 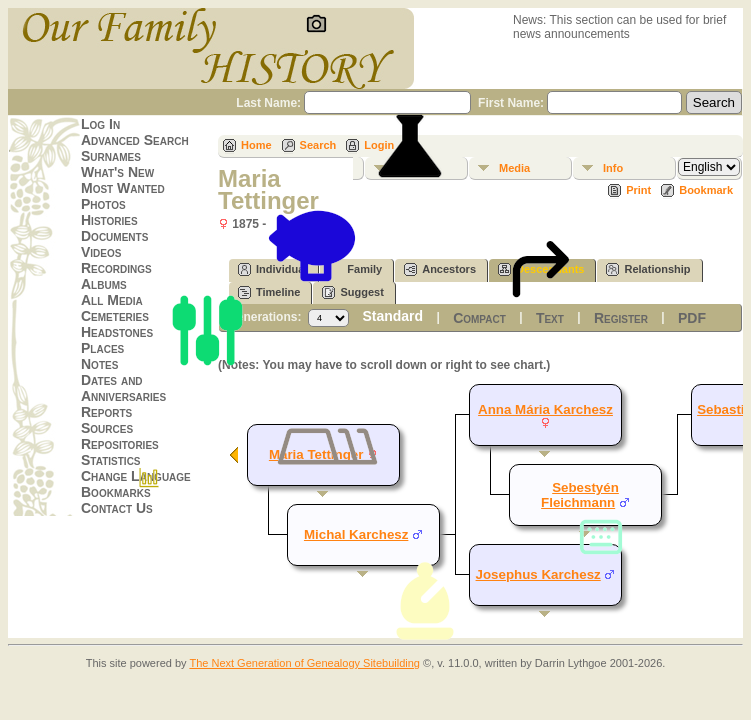 I want to click on take a photo, so click(x=316, y=24).